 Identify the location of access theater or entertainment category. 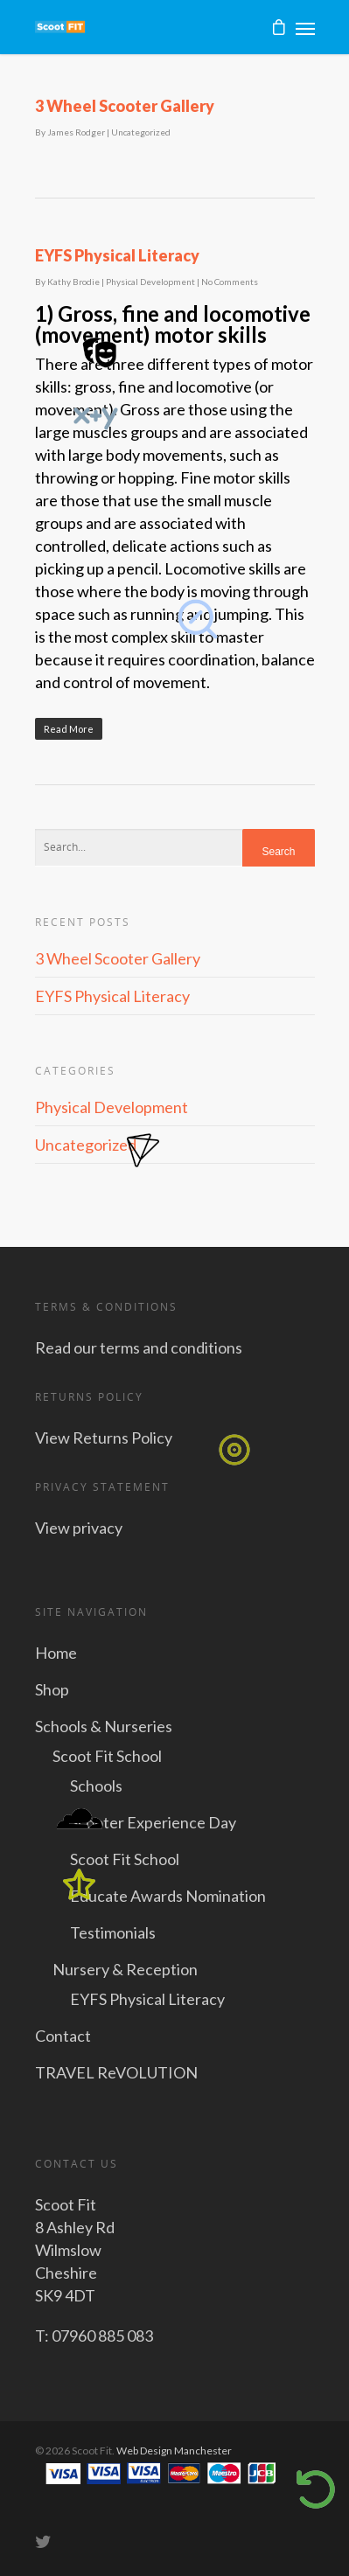
(100, 352).